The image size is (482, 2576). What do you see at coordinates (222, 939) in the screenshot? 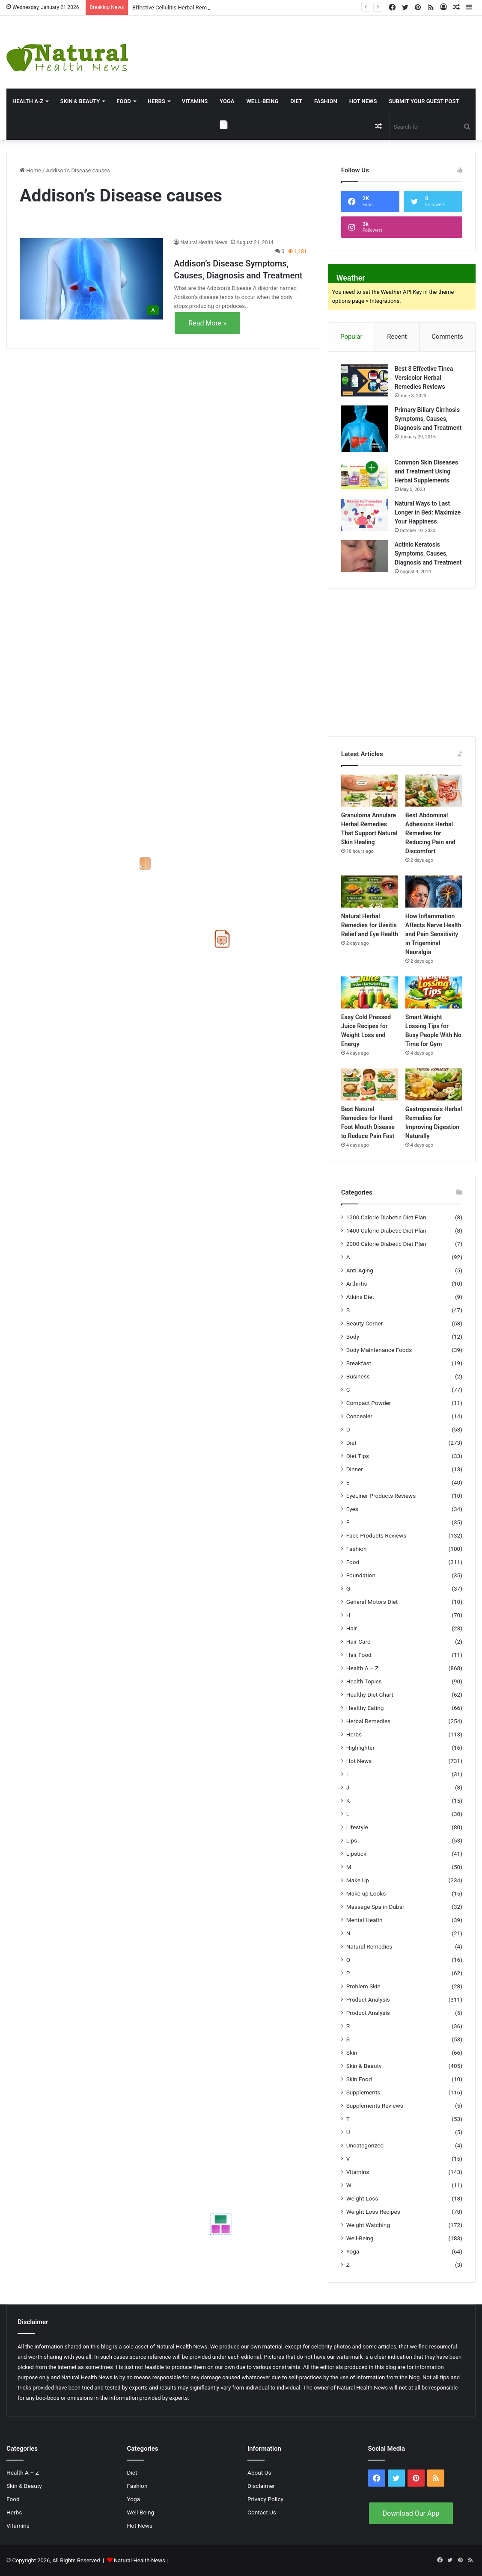
I see `open a presentation template file` at bounding box center [222, 939].